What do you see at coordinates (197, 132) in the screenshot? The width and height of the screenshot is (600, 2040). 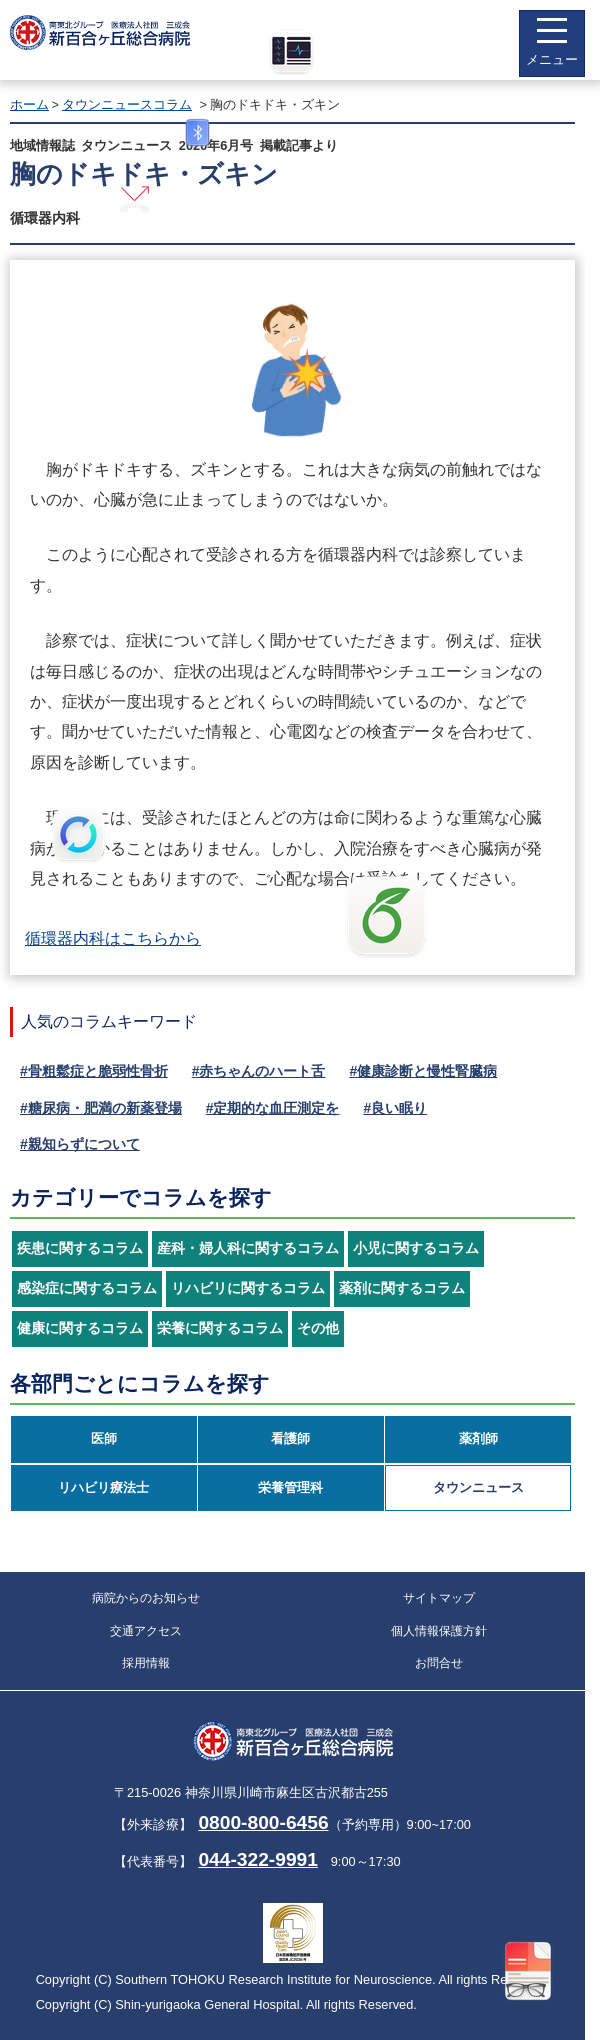 I see `open bluetooth settings` at bounding box center [197, 132].